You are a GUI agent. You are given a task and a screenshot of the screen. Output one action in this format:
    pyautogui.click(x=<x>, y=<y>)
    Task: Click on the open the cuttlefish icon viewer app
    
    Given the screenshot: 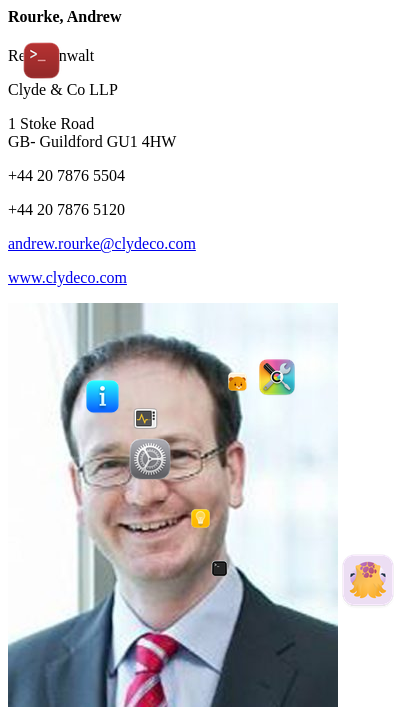 What is the action you would take?
    pyautogui.click(x=368, y=580)
    